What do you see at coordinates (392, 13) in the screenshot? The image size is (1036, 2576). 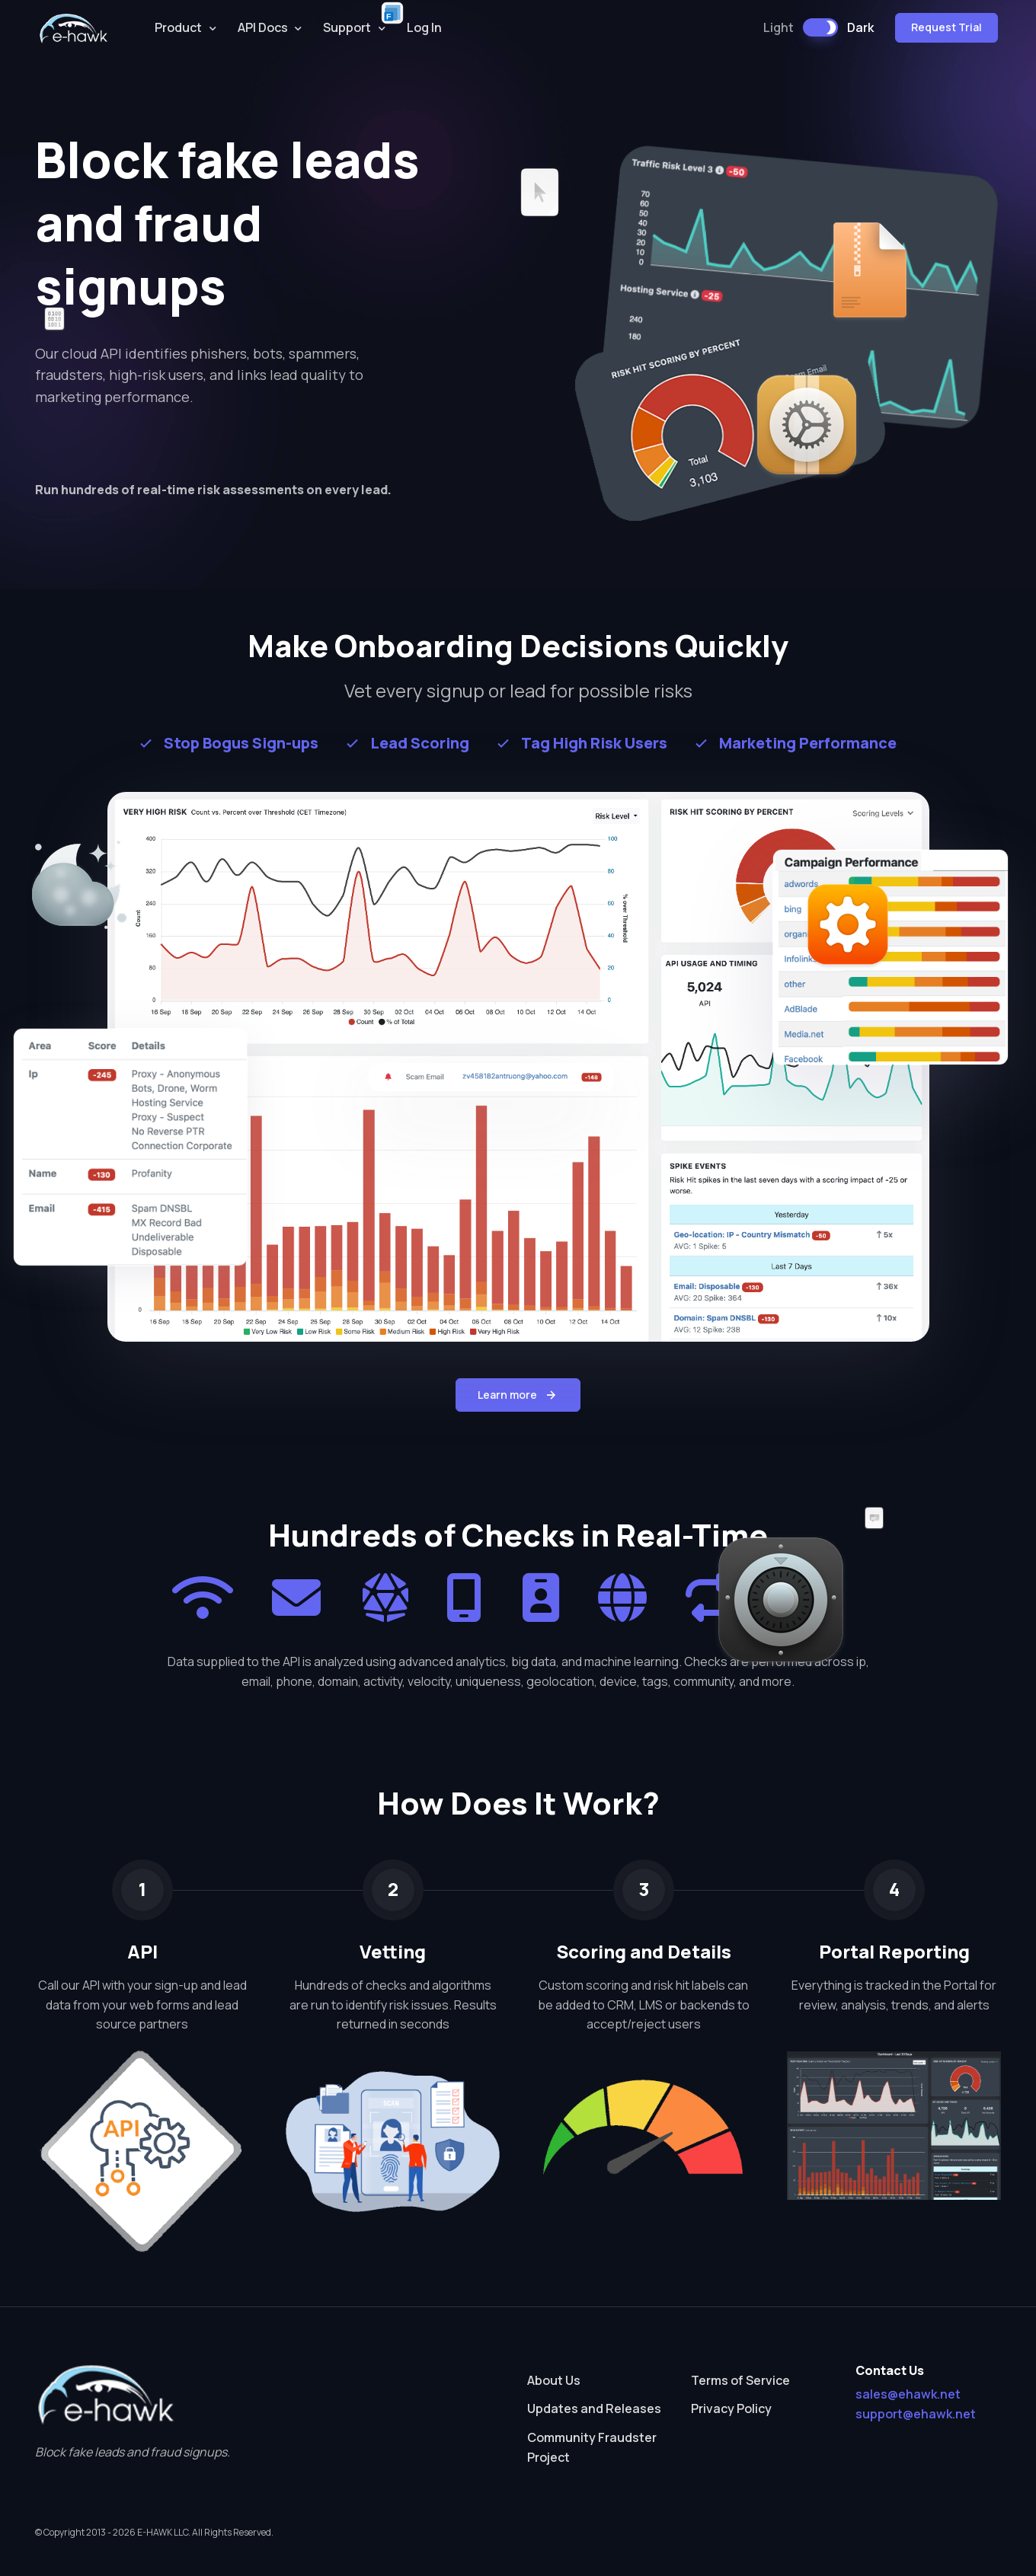 I see `open fluent reader app` at bounding box center [392, 13].